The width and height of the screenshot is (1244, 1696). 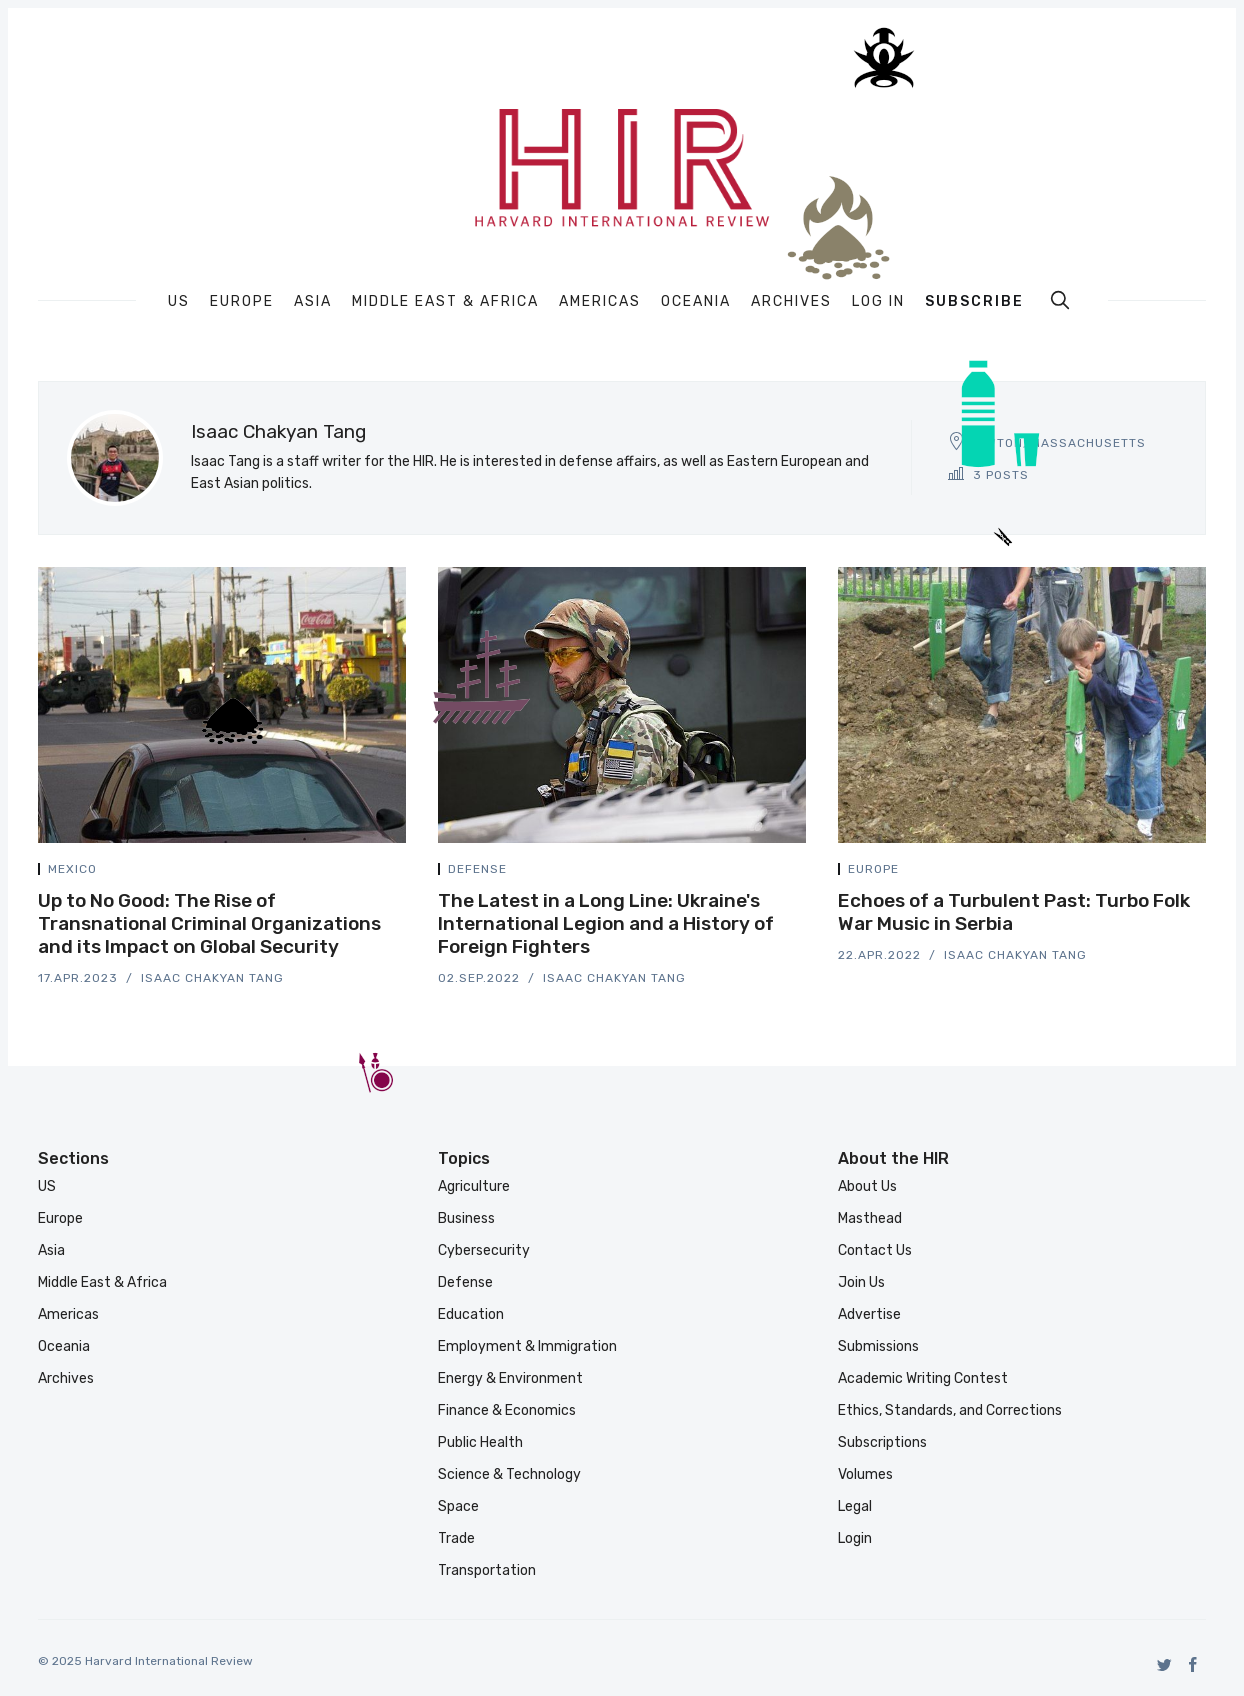 What do you see at coordinates (884, 58) in the screenshot?
I see `abstract game character or creature icon` at bounding box center [884, 58].